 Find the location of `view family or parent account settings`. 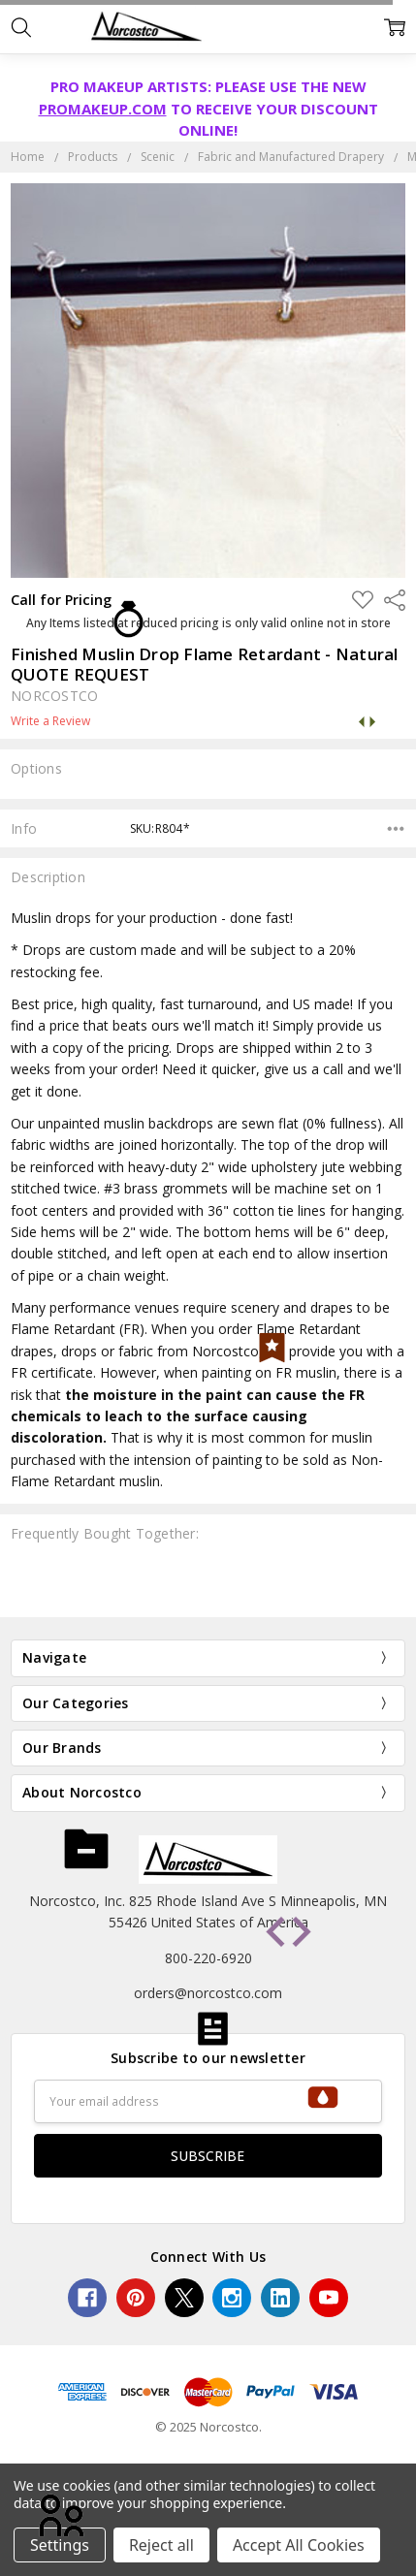

view family or parent account settings is located at coordinates (61, 2516).